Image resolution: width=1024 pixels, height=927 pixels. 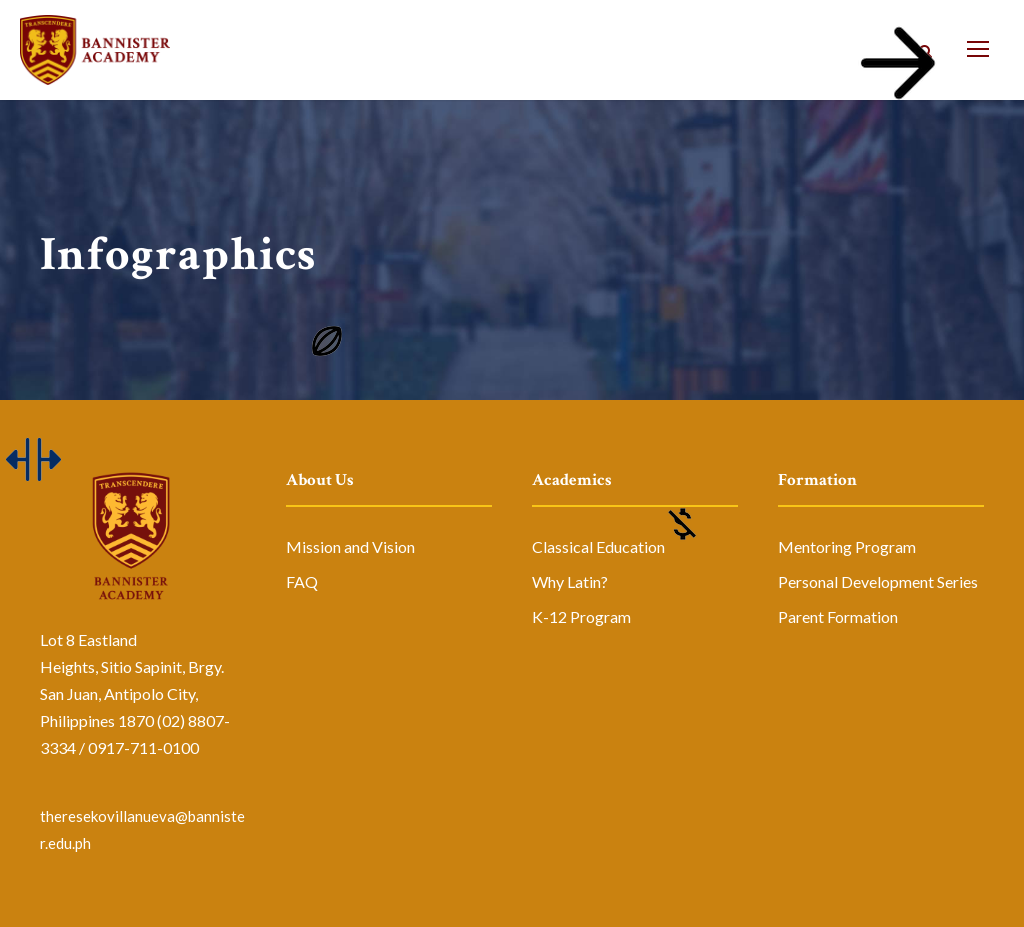 I want to click on navigate to the next page or step, so click(x=899, y=63).